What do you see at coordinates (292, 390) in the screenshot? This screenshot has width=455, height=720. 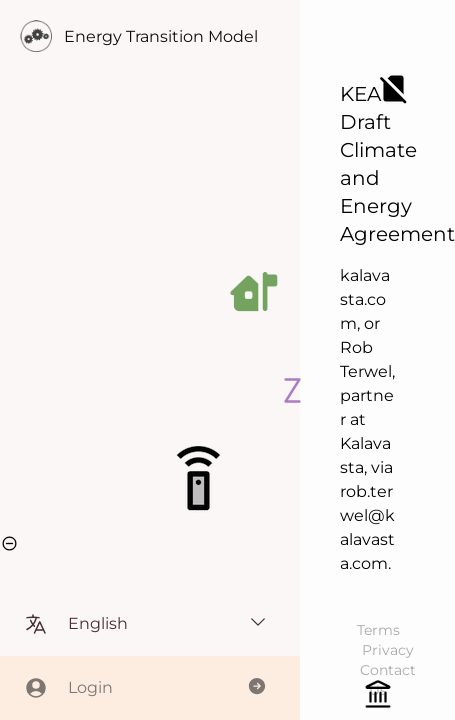 I see `alphabetical sorting option for letter Z` at bounding box center [292, 390].